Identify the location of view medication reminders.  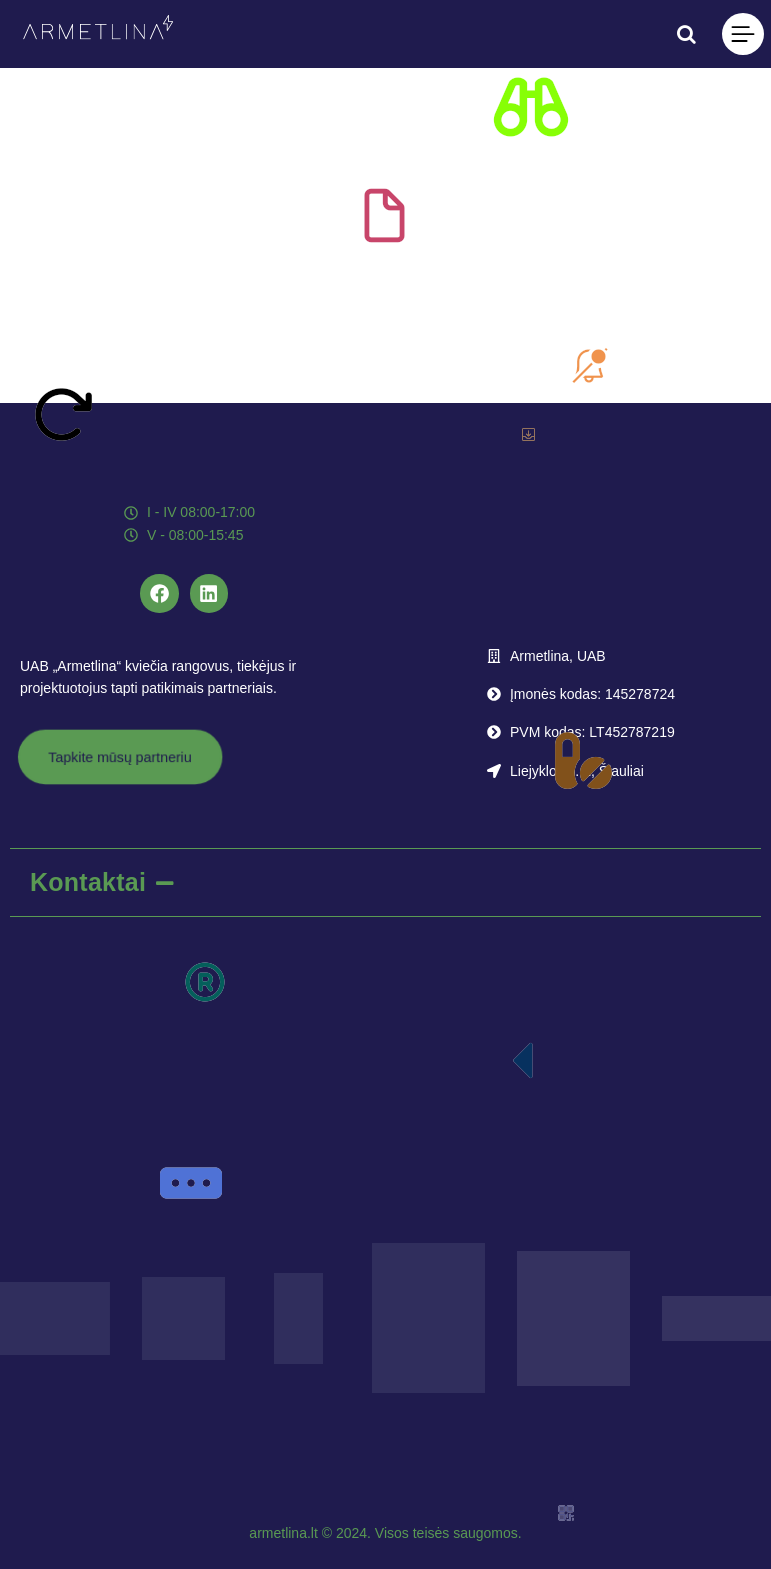
(583, 760).